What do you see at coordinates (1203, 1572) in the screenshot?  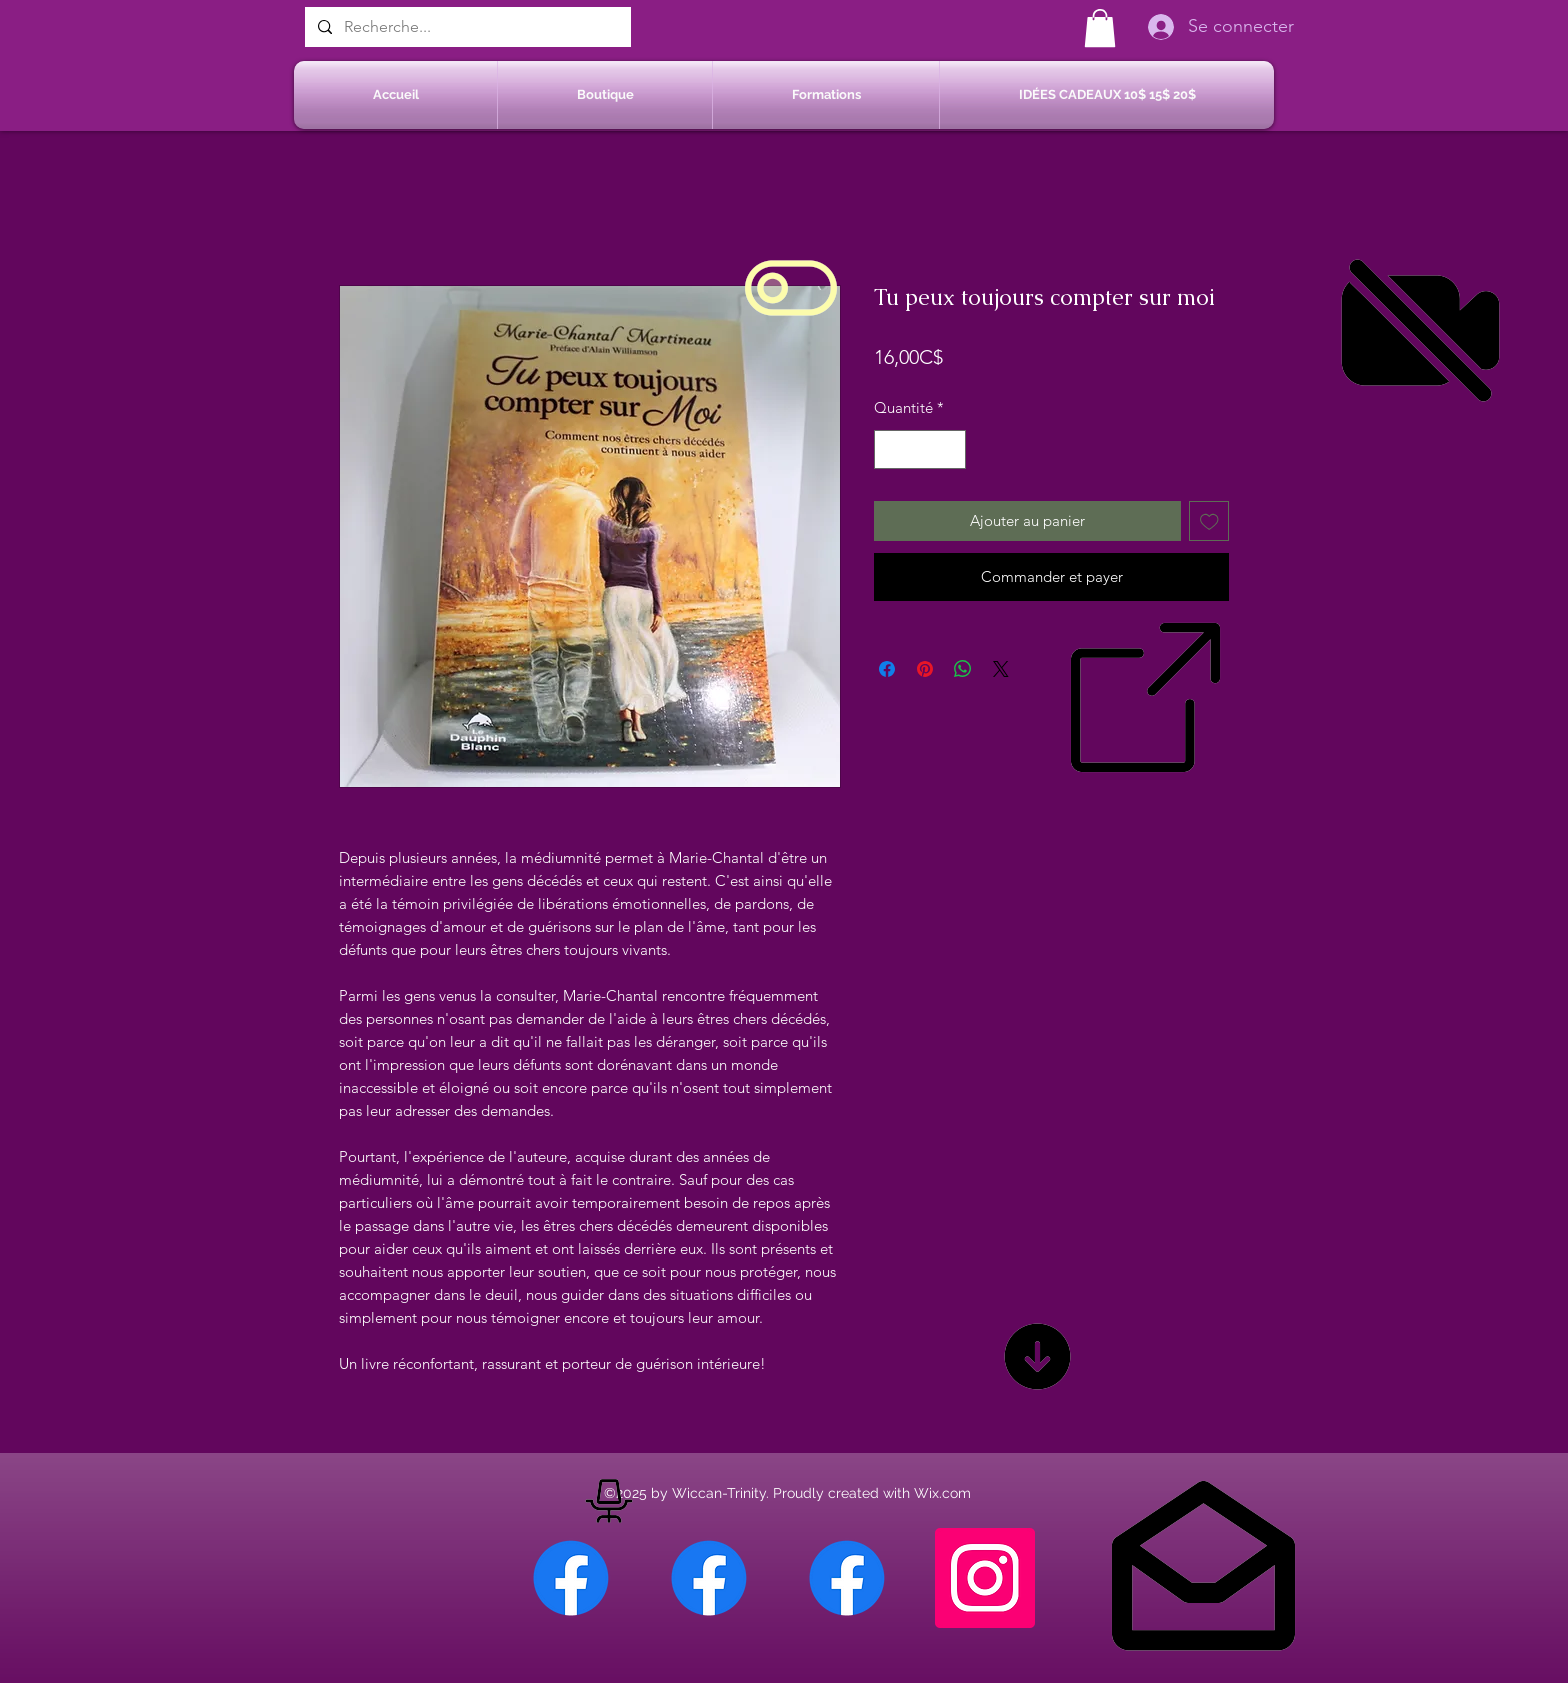 I see `view opened mail or messages` at bounding box center [1203, 1572].